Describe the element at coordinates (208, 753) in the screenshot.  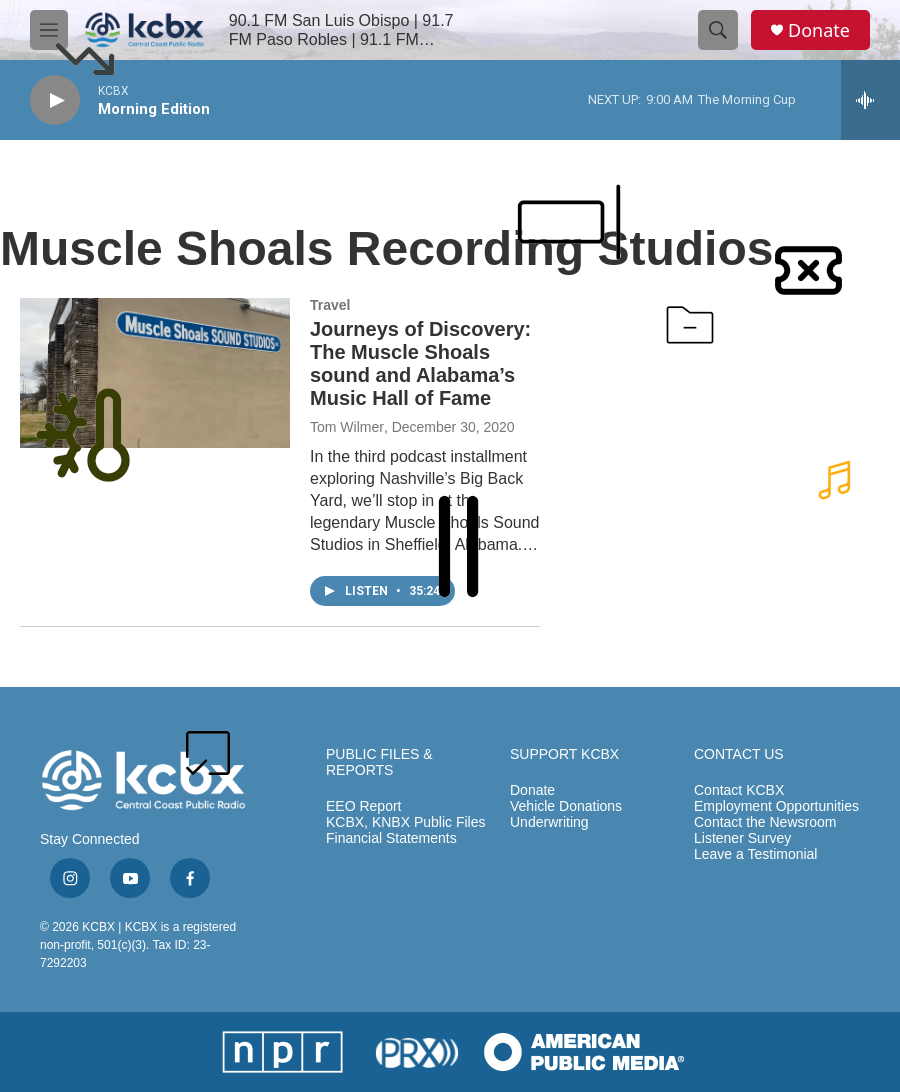
I see `mark task as complete` at that location.